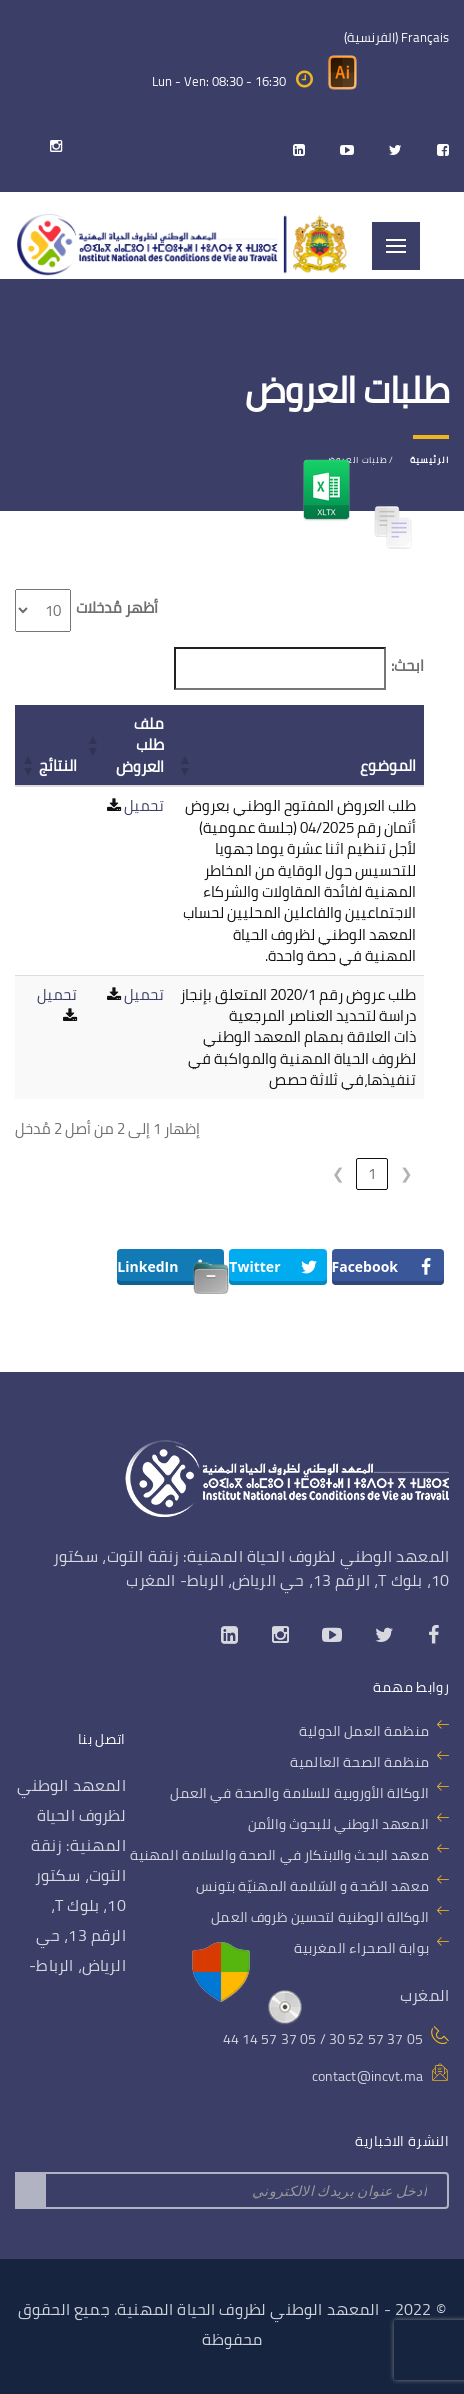  Describe the element at coordinates (342, 72) in the screenshot. I see `open an Adobe Illustrator file` at that location.